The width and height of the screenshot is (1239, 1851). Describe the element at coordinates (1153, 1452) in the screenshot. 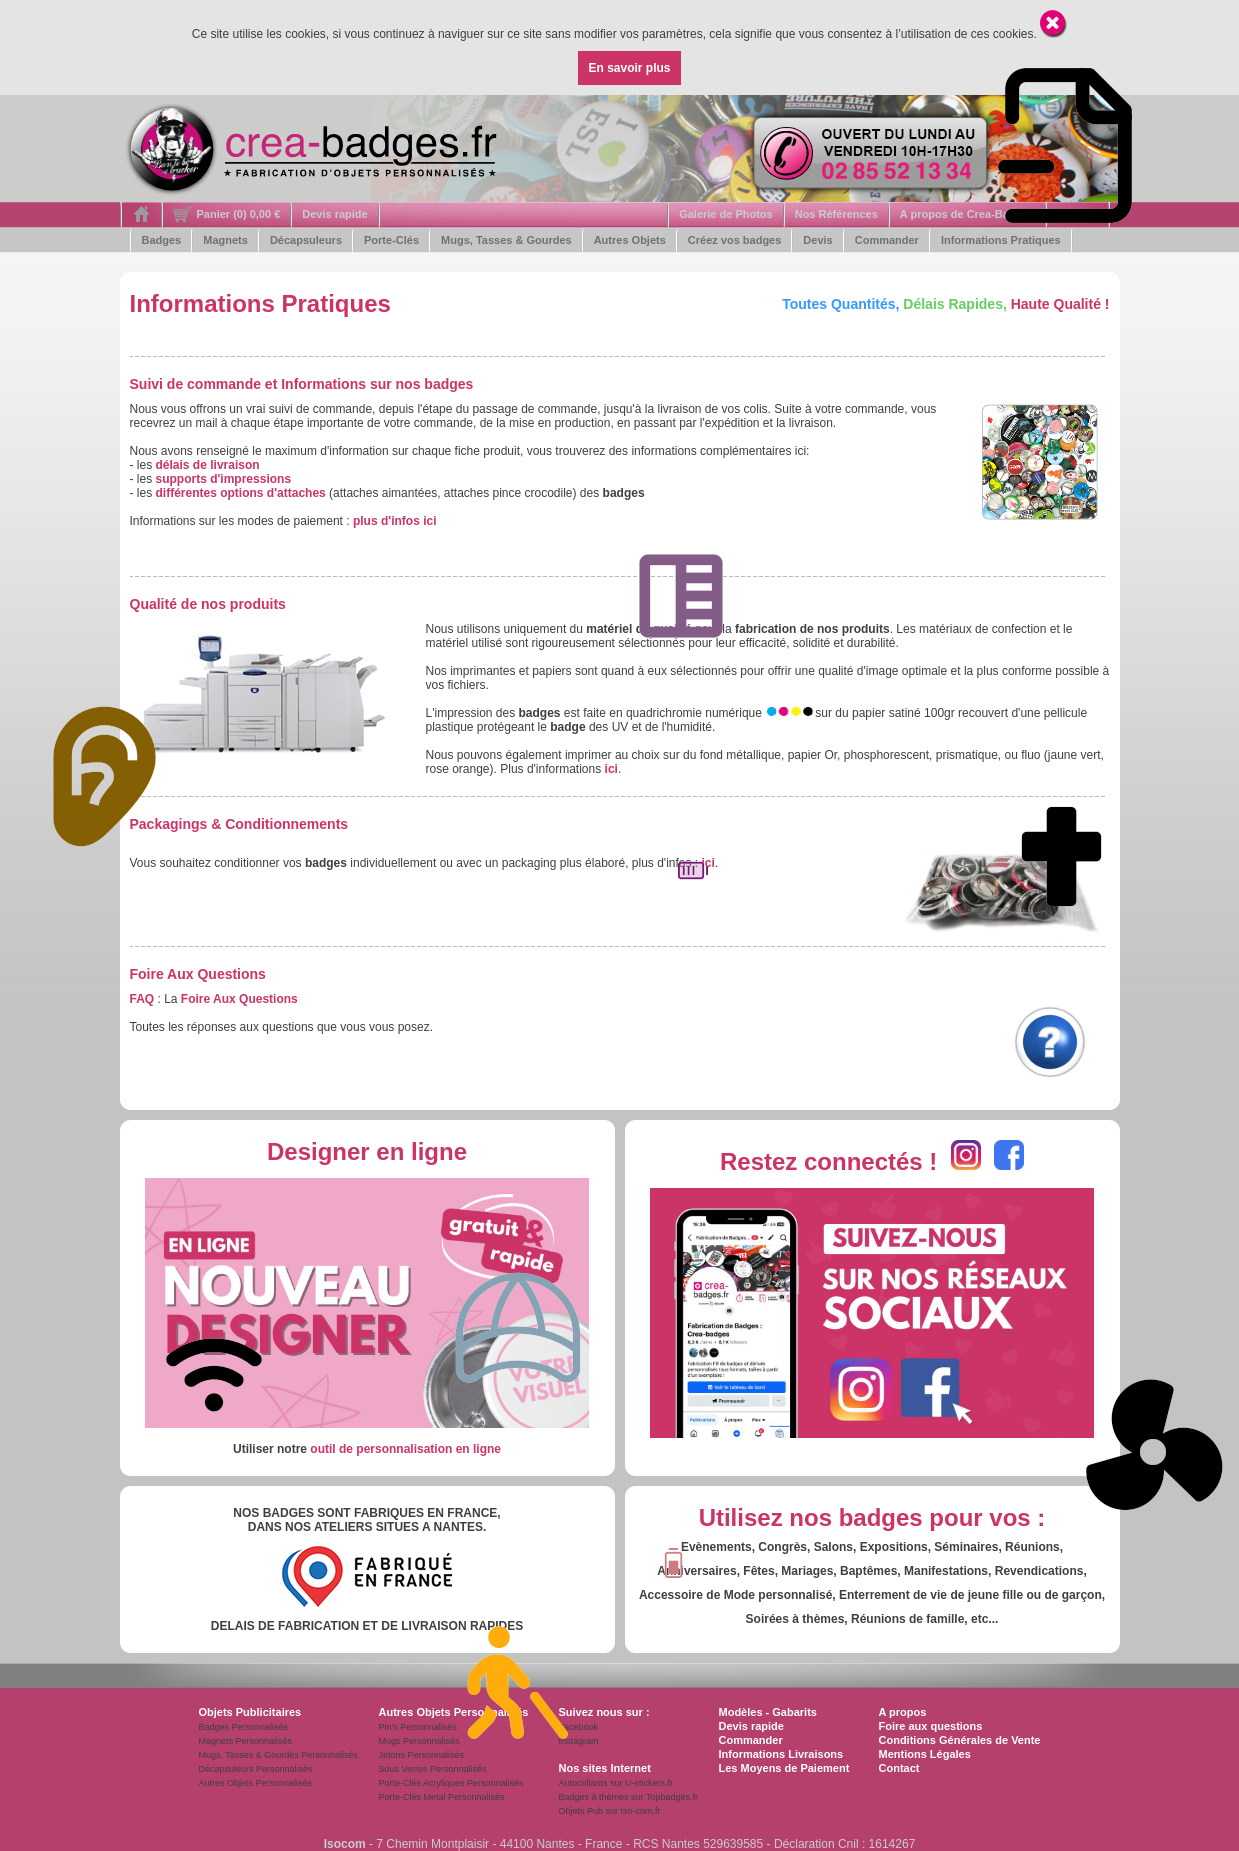

I see `adjust fan or ventilation settings` at that location.